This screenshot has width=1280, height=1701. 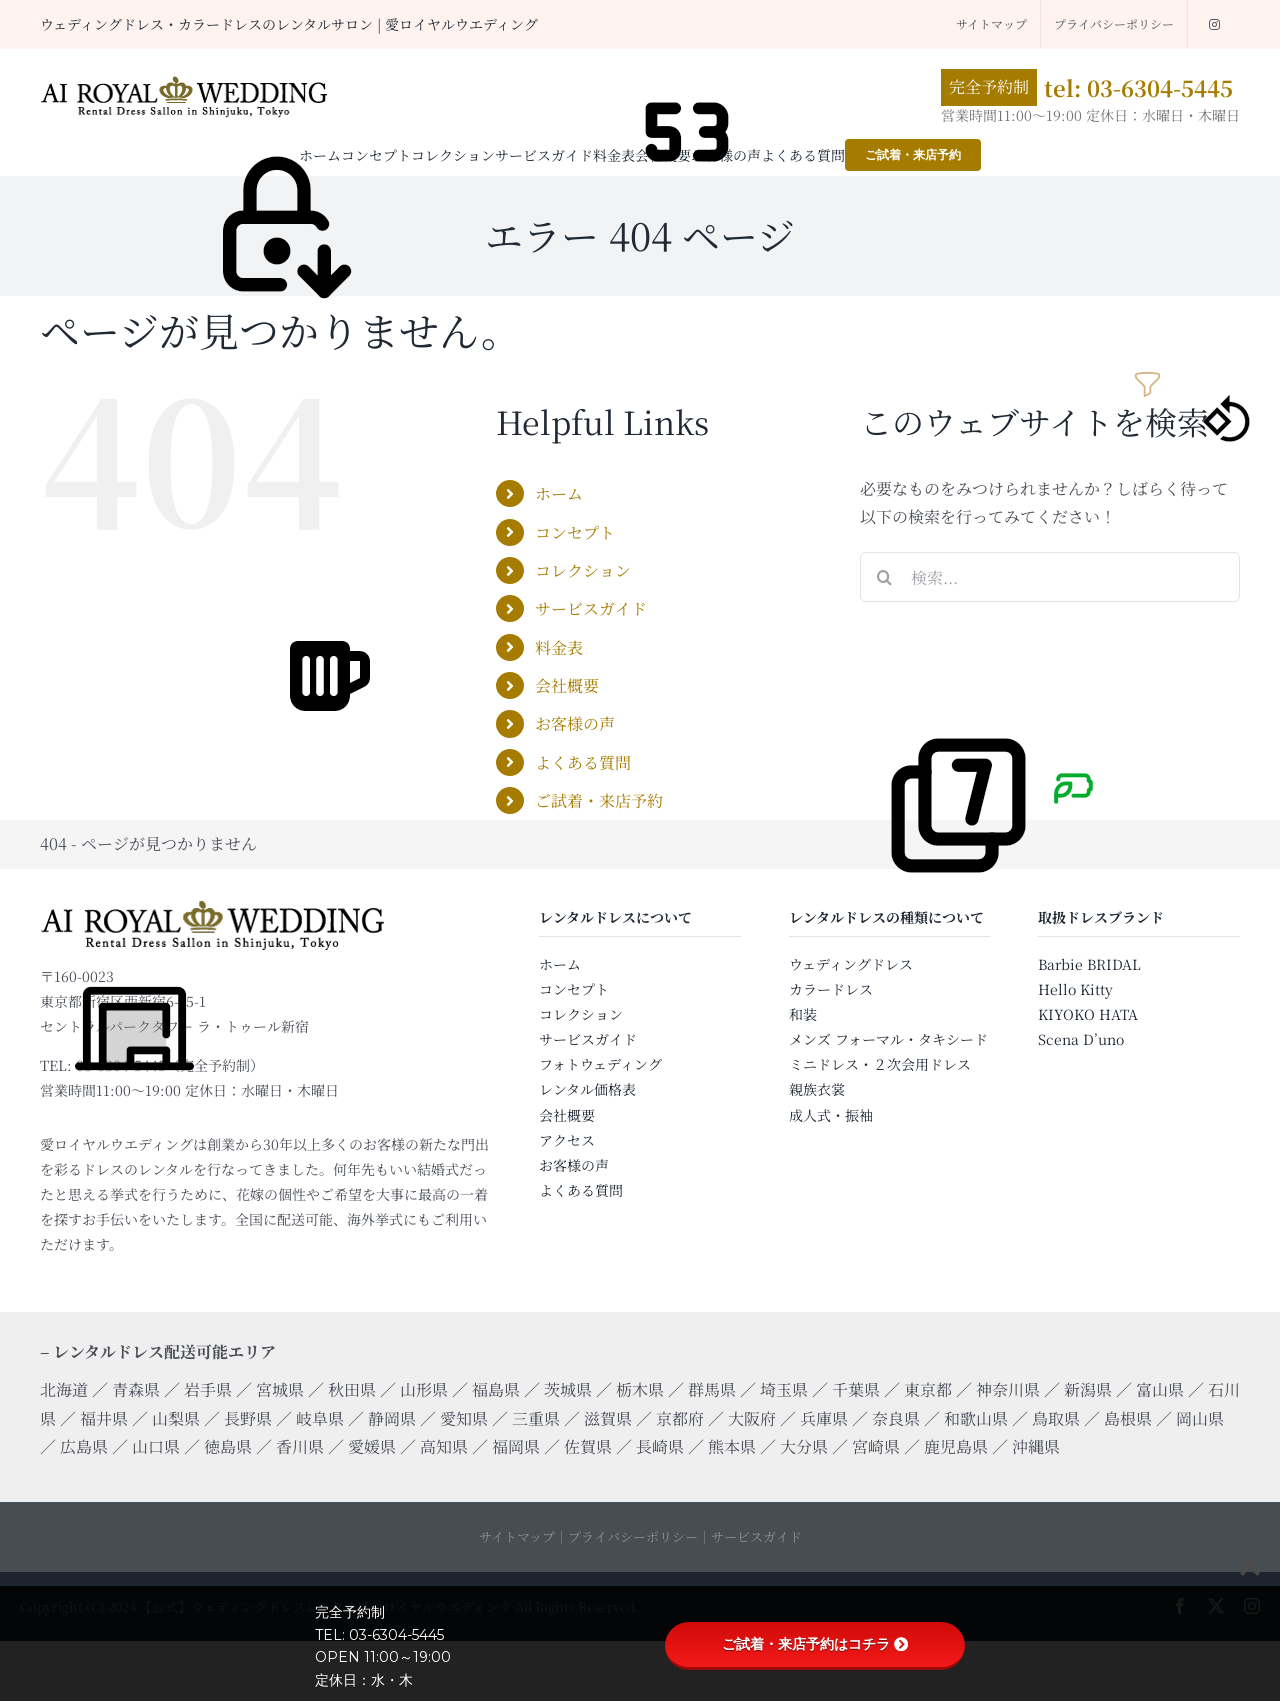 What do you see at coordinates (958, 805) in the screenshot?
I see `view item 7 in a collection or stack` at bounding box center [958, 805].